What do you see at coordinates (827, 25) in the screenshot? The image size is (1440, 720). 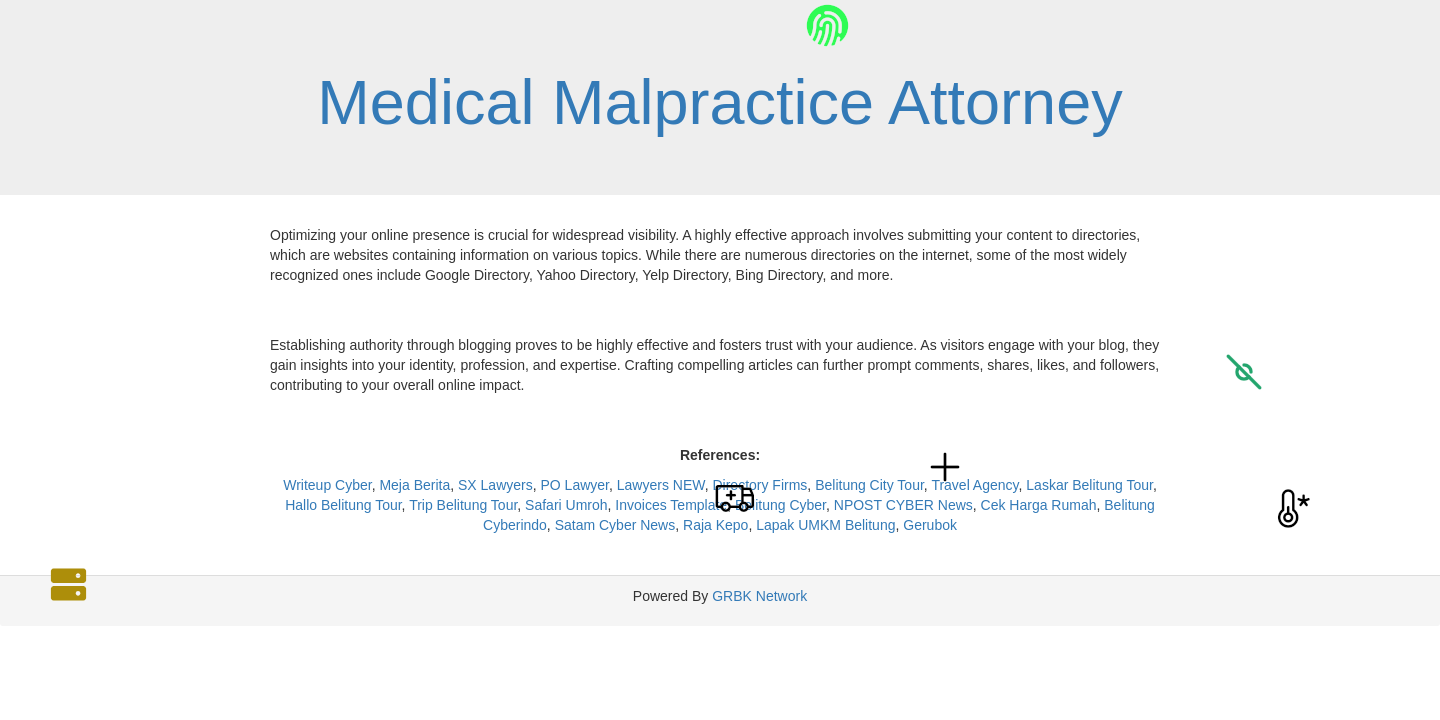 I see `authenticate with biometric fingerprint` at bounding box center [827, 25].